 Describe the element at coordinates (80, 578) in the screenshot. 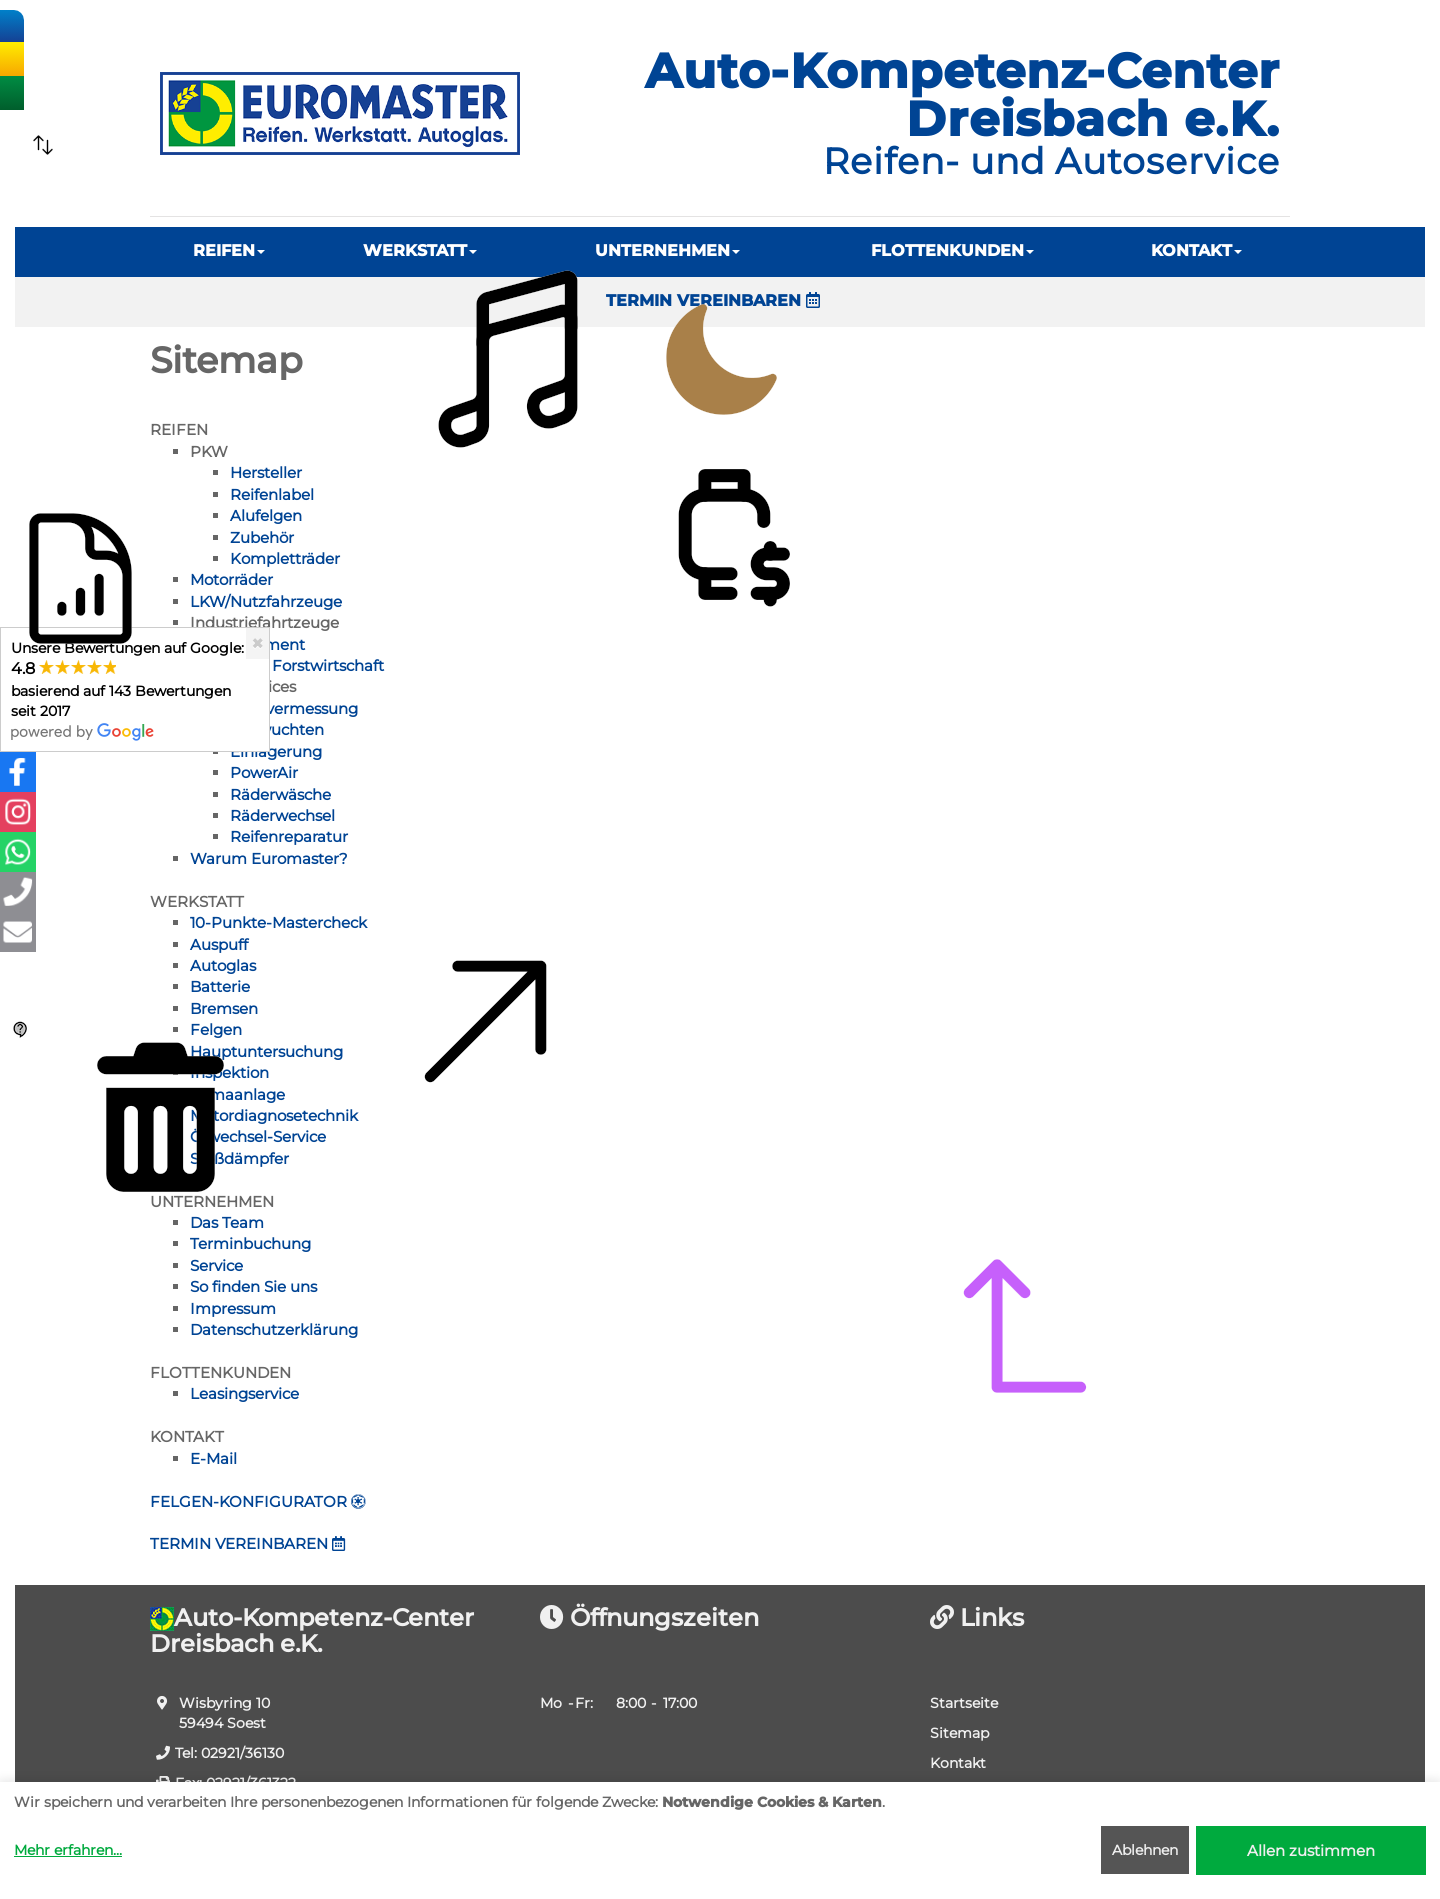

I see `view document analytics or statistics` at that location.